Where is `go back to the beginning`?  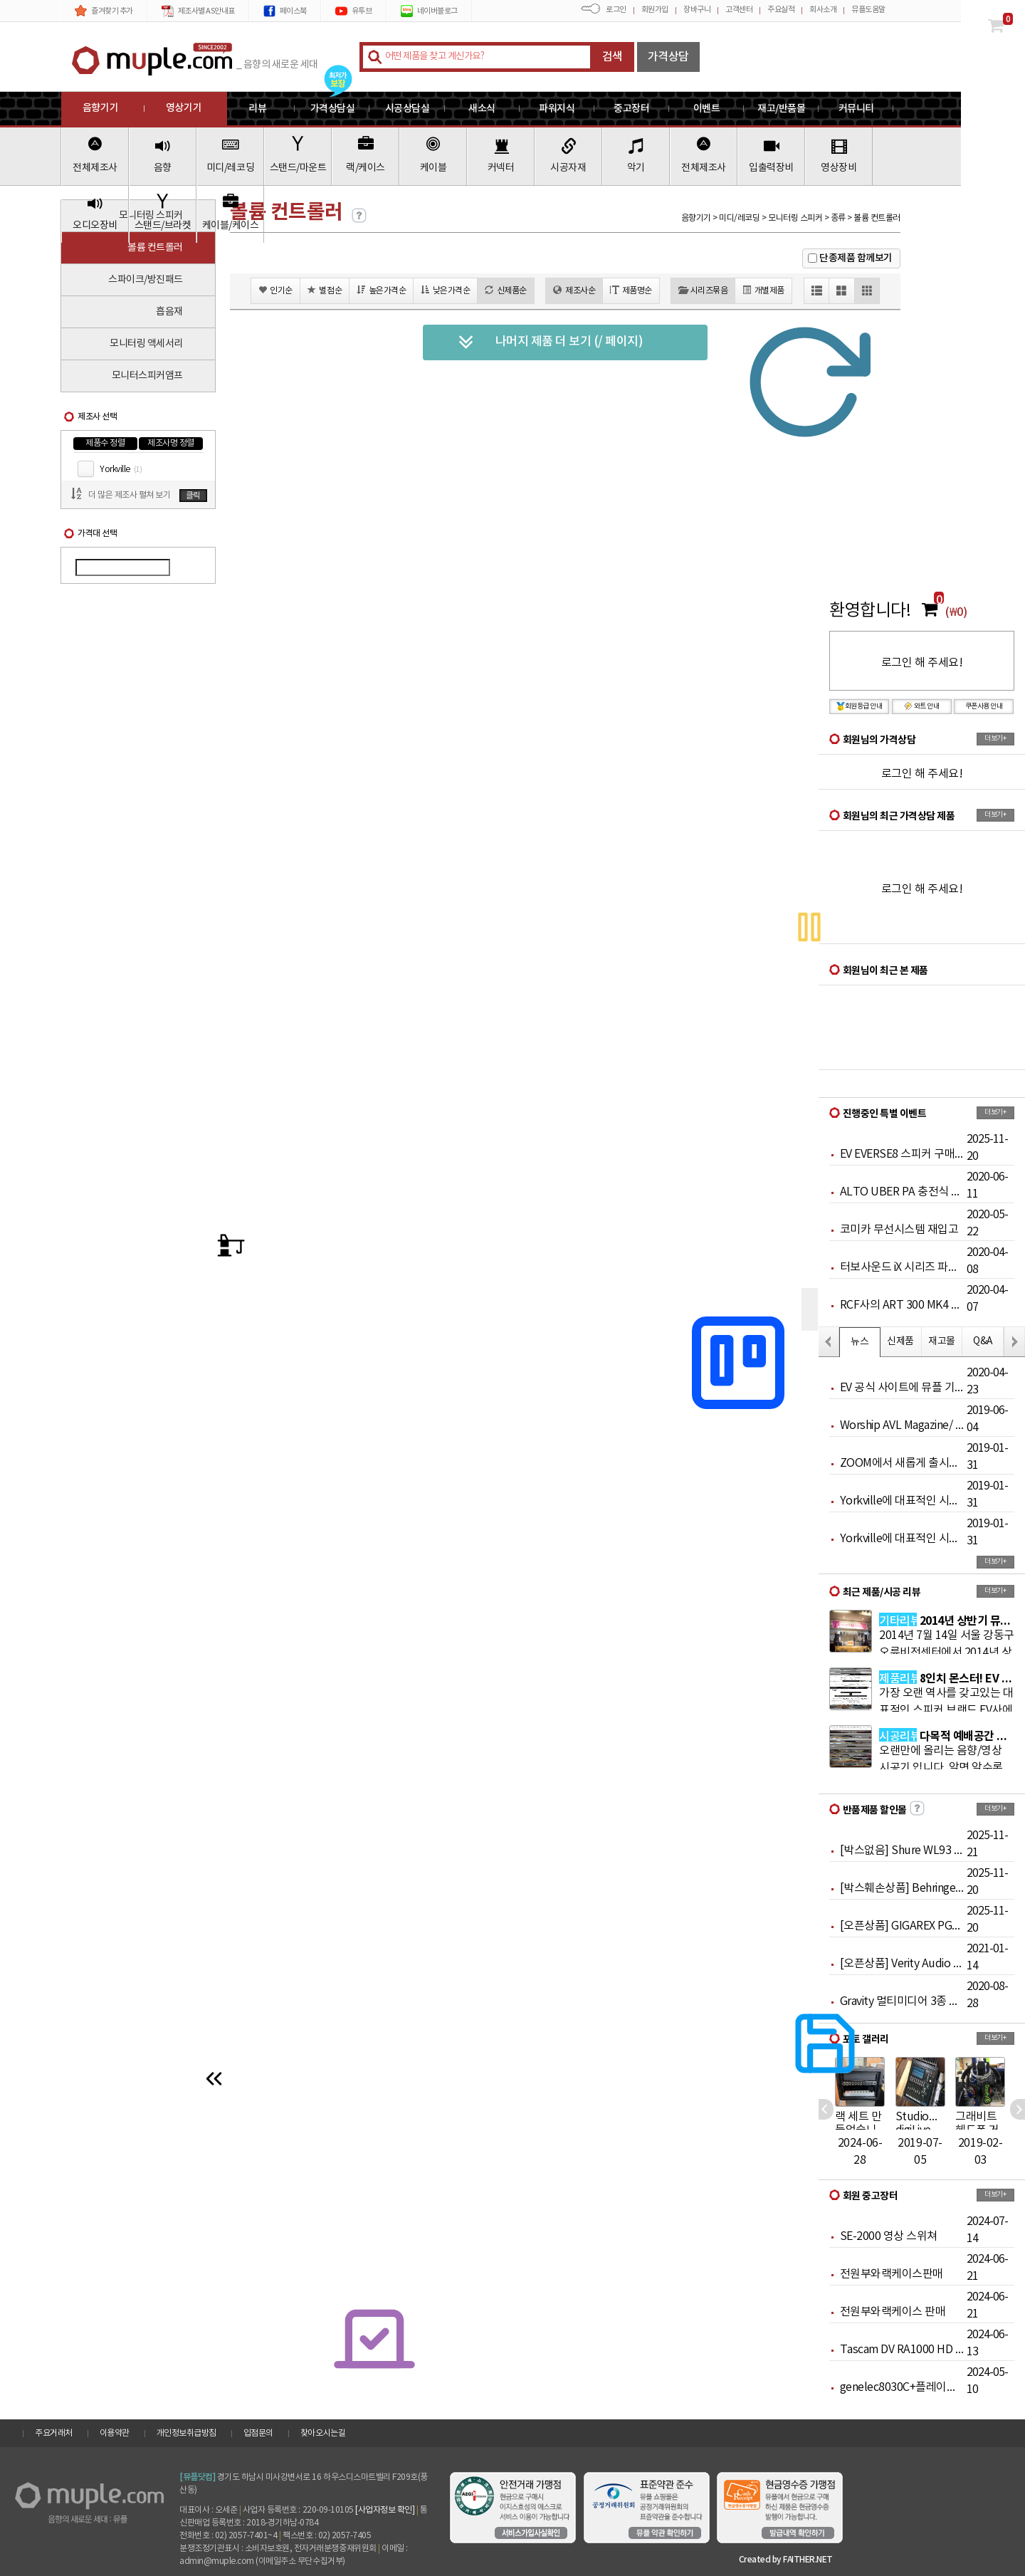 go back to the beginning is located at coordinates (214, 2078).